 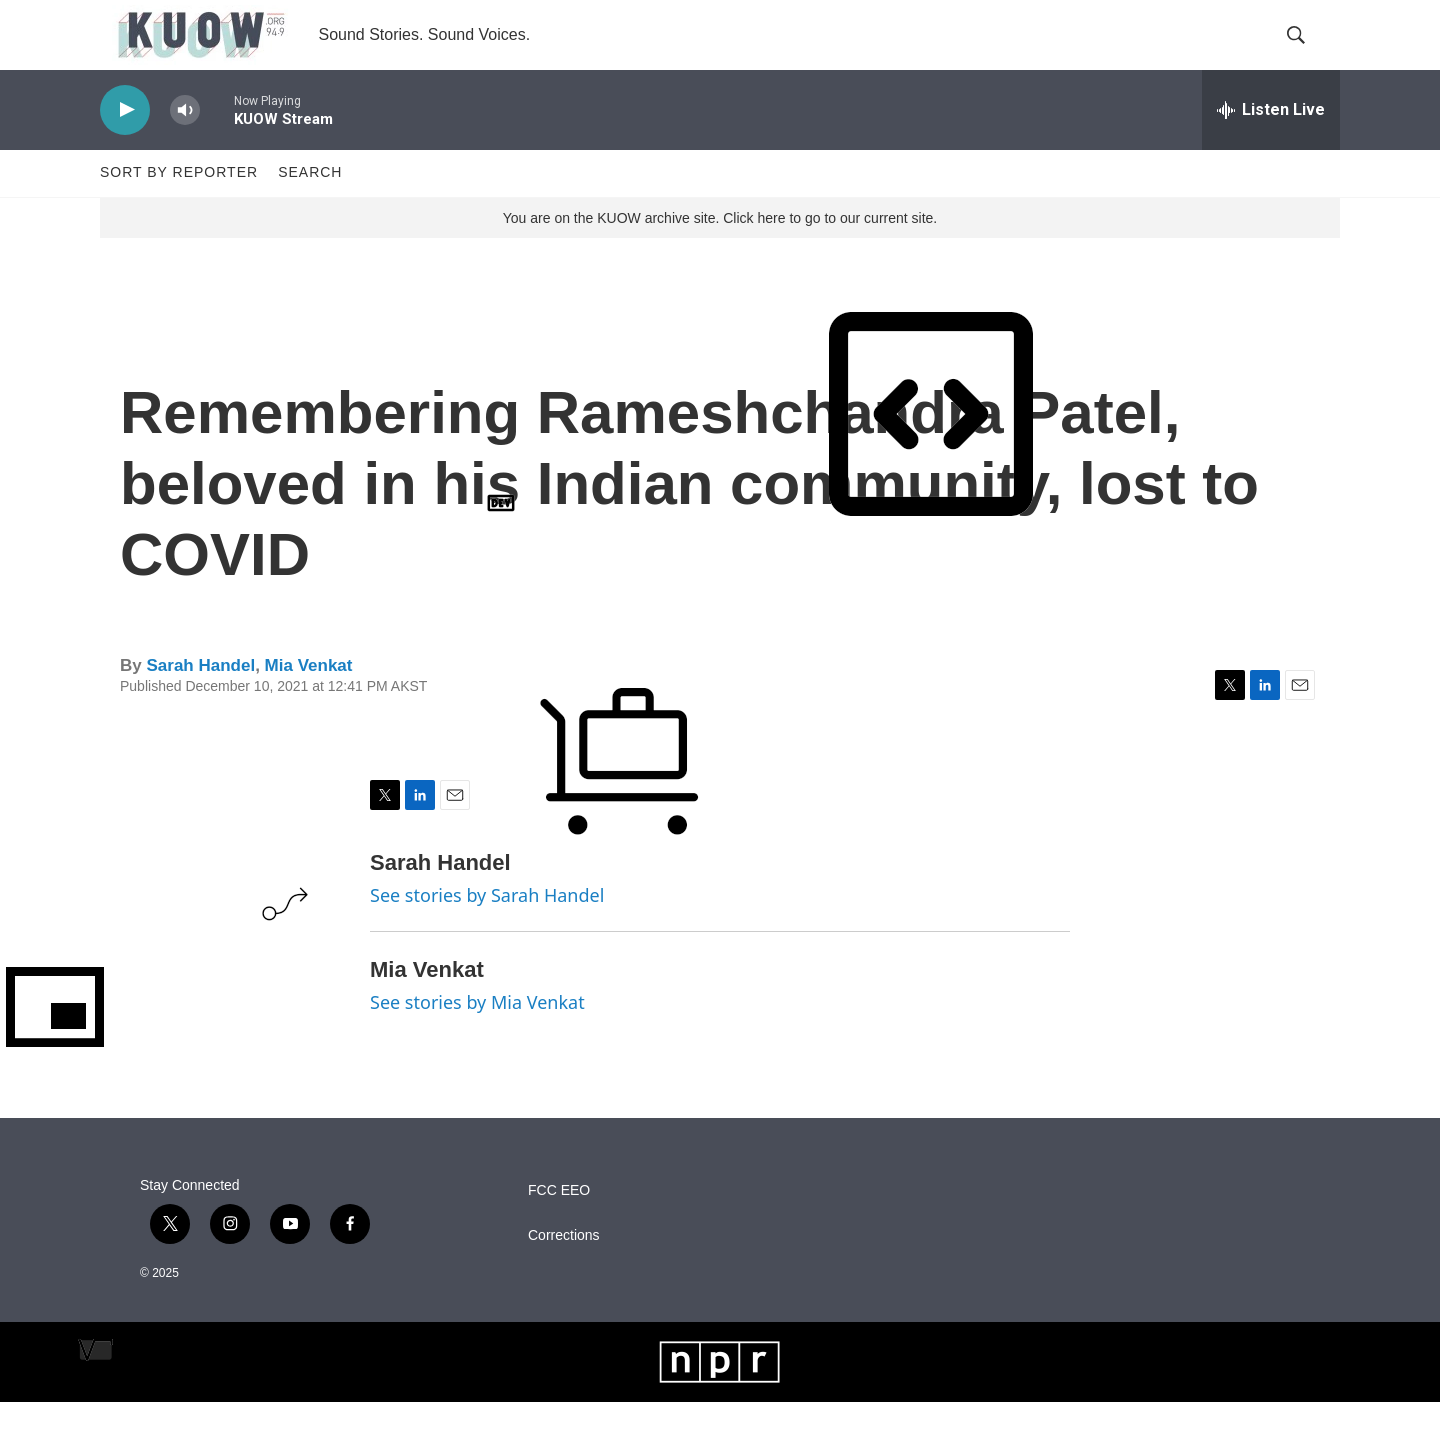 What do you see at coordinates (55, 1007) in the screenshot?
I see `enable picture-in-picture mode` at bounding box center [55, 1007].